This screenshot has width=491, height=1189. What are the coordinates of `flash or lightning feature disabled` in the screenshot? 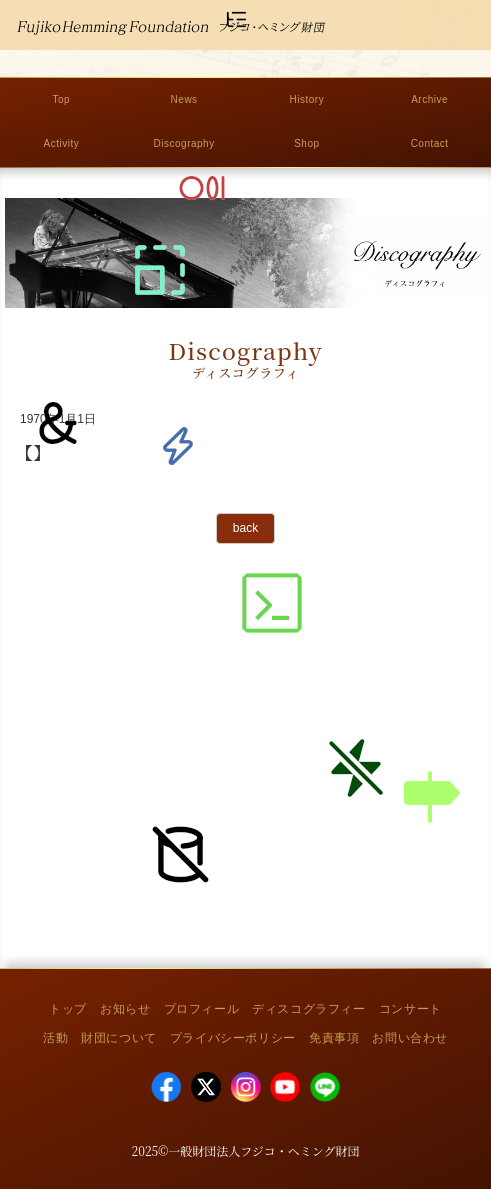 It's located at (356, 768).